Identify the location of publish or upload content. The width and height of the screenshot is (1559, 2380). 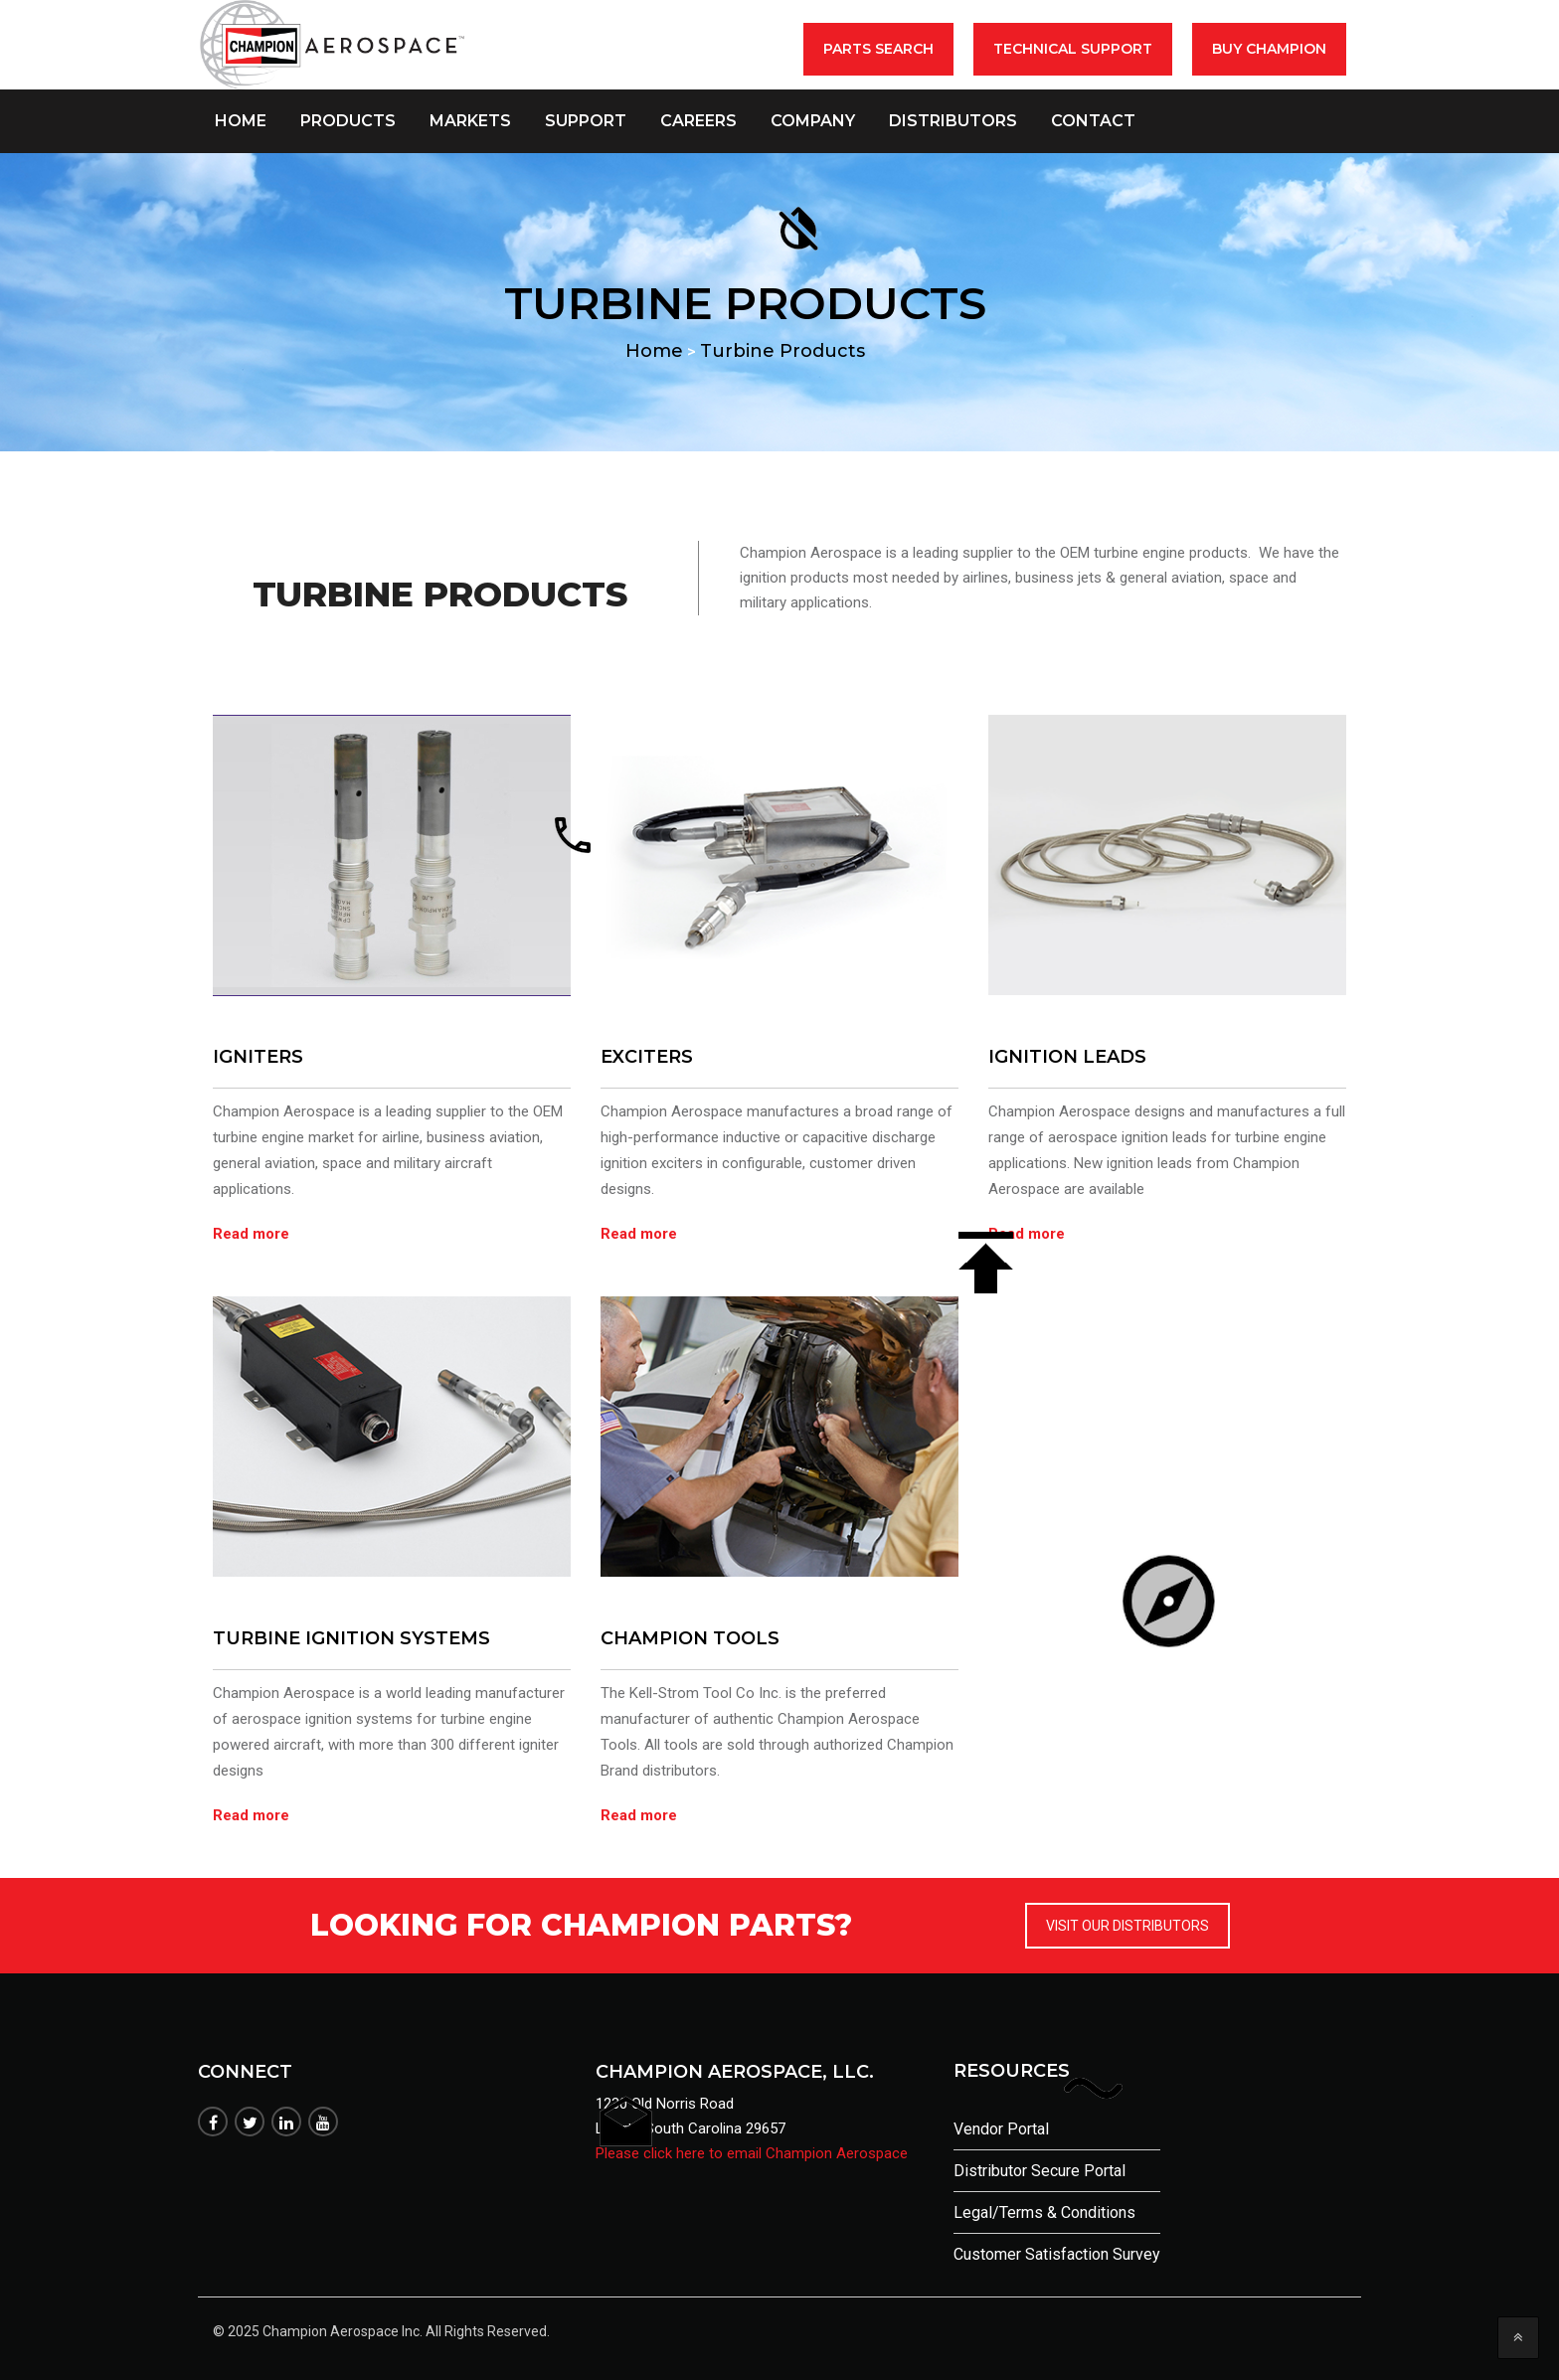
(985, 1262).